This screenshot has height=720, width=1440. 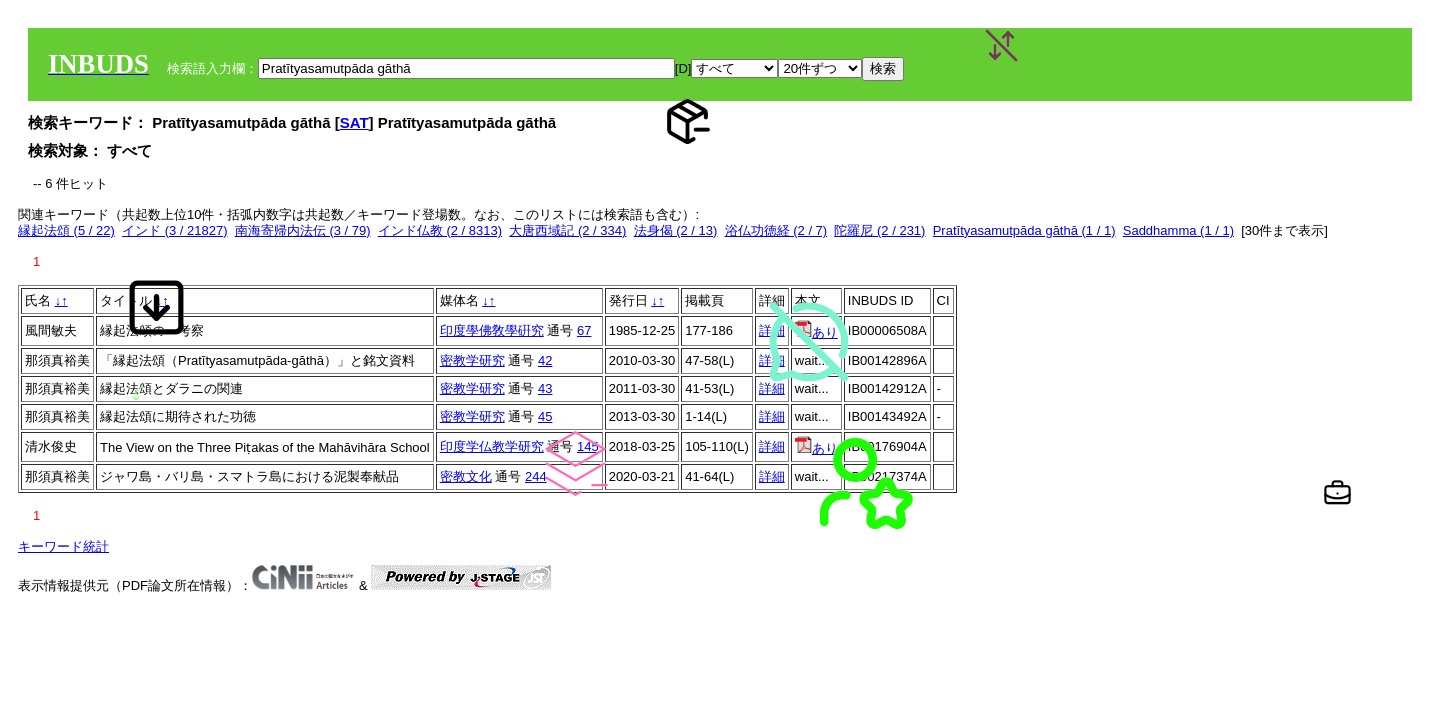 What do you see at coordinates (156, 307) in the screenshot?
I see `download file or content` at bounding box center [156, 307].